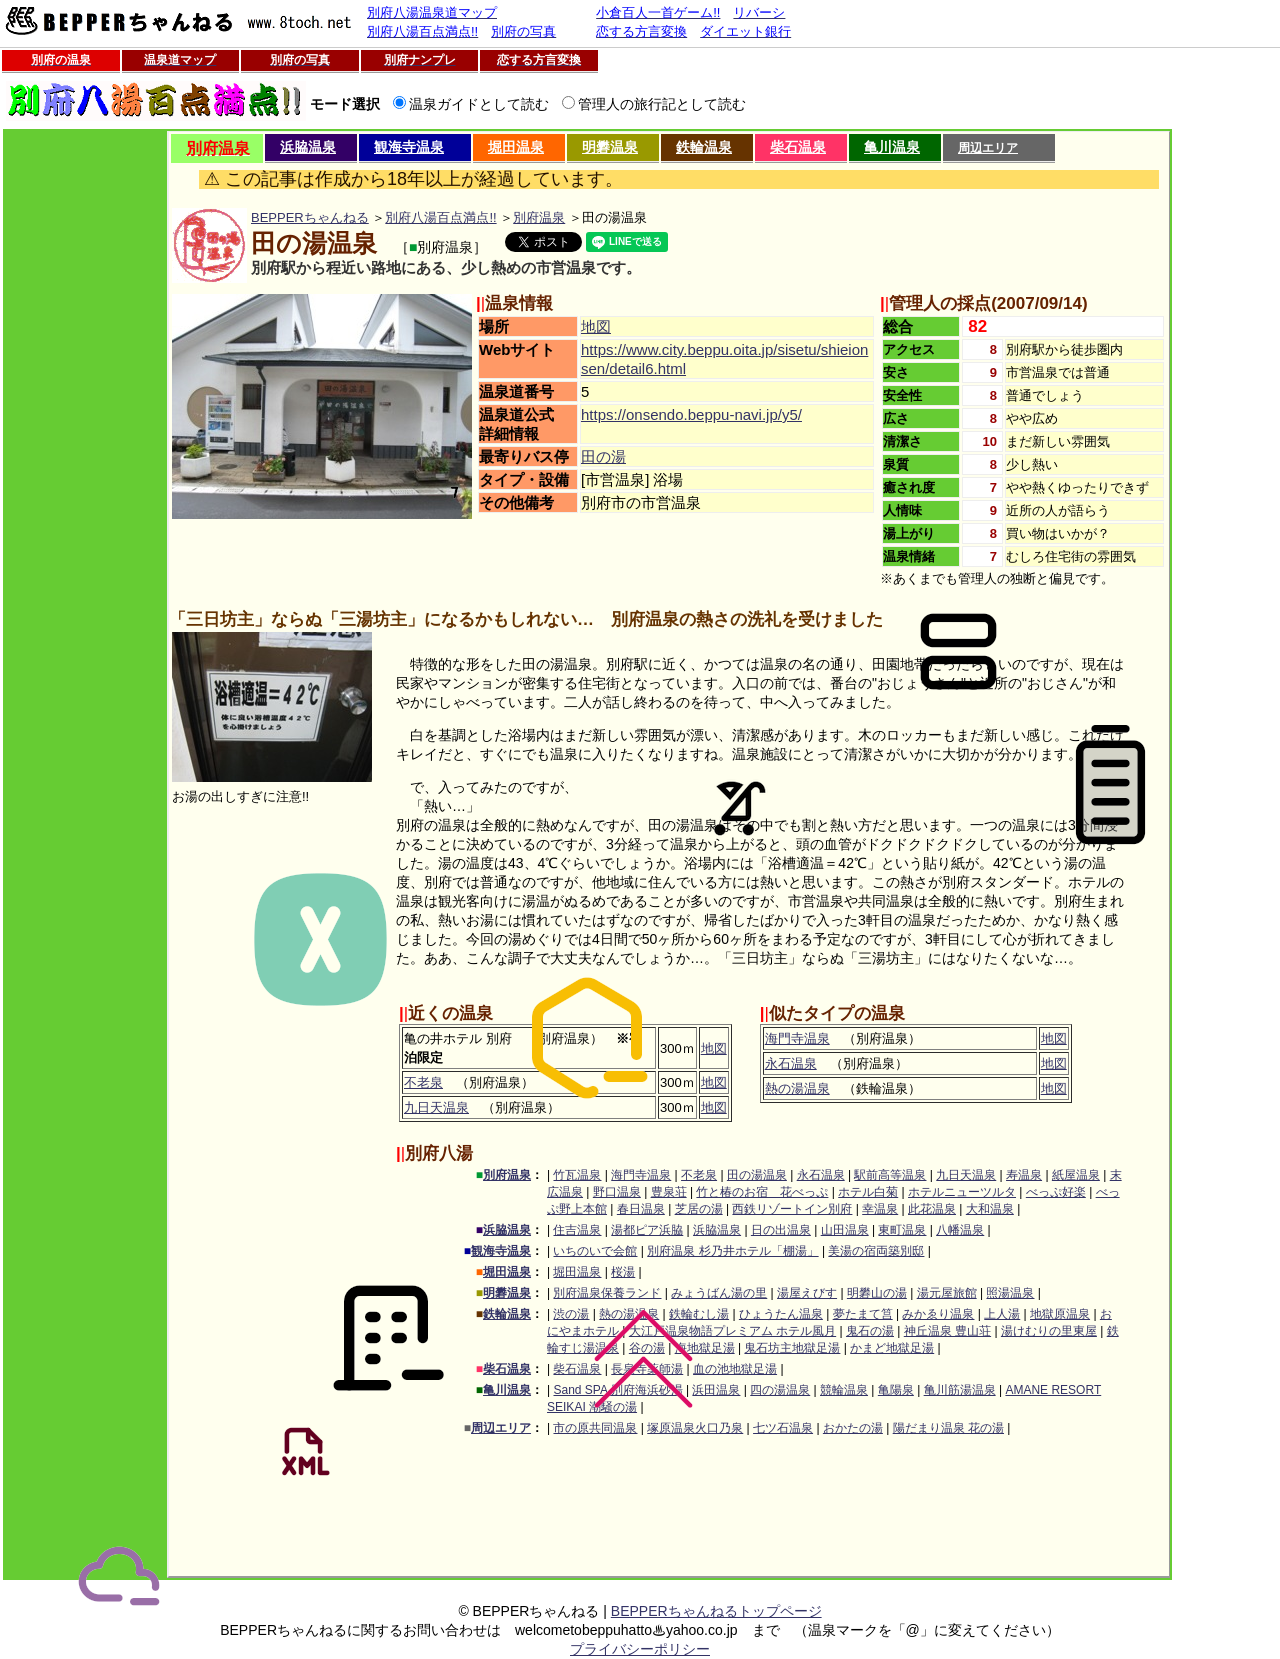 Image resolution: width=1280 pixels, height=1659 pixels. What do you see at coordinates (320, 939) in the screenshot?
I see `close or dismiss a dialog` at bounding box center [320, 939].